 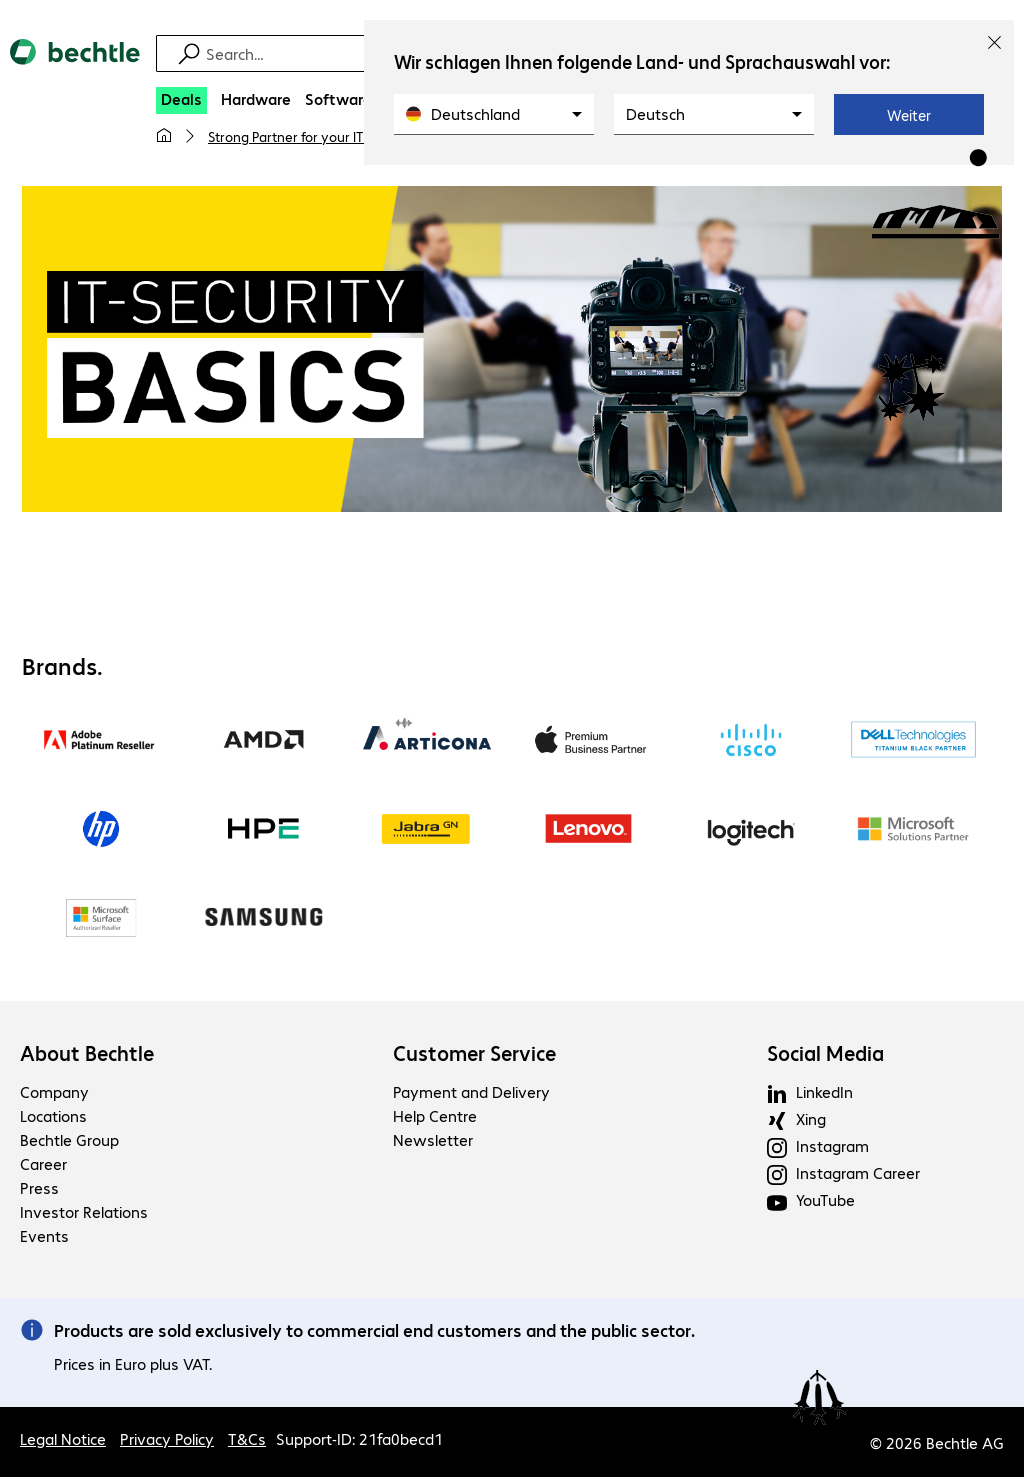 What do you see at coordinates (912, 388) in the screenshot?
I see `indicates laser or energy weapon effect` at bounding box center [912, 388].